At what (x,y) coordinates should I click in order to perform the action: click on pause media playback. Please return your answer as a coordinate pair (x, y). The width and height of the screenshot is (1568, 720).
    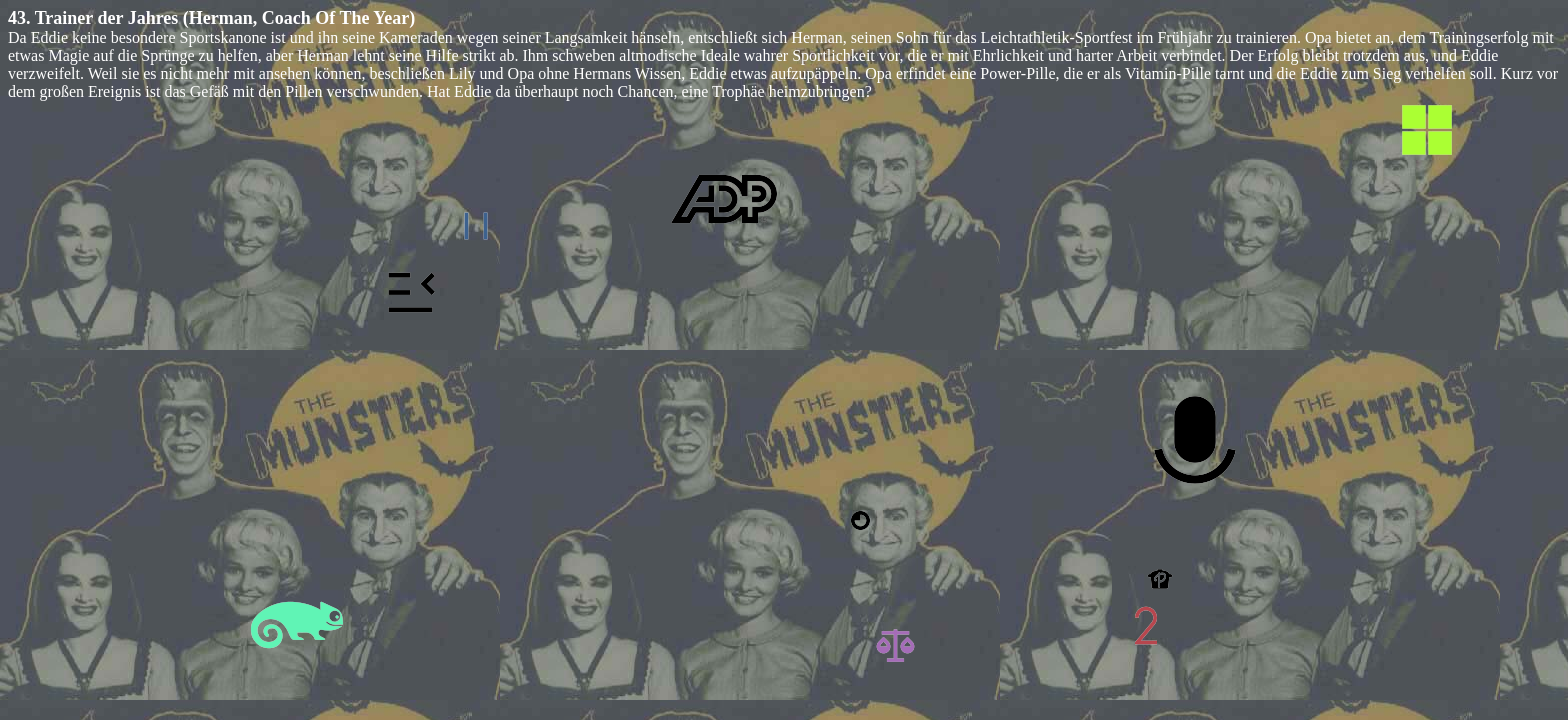
    Looking at the image, I should click on (476, 226).